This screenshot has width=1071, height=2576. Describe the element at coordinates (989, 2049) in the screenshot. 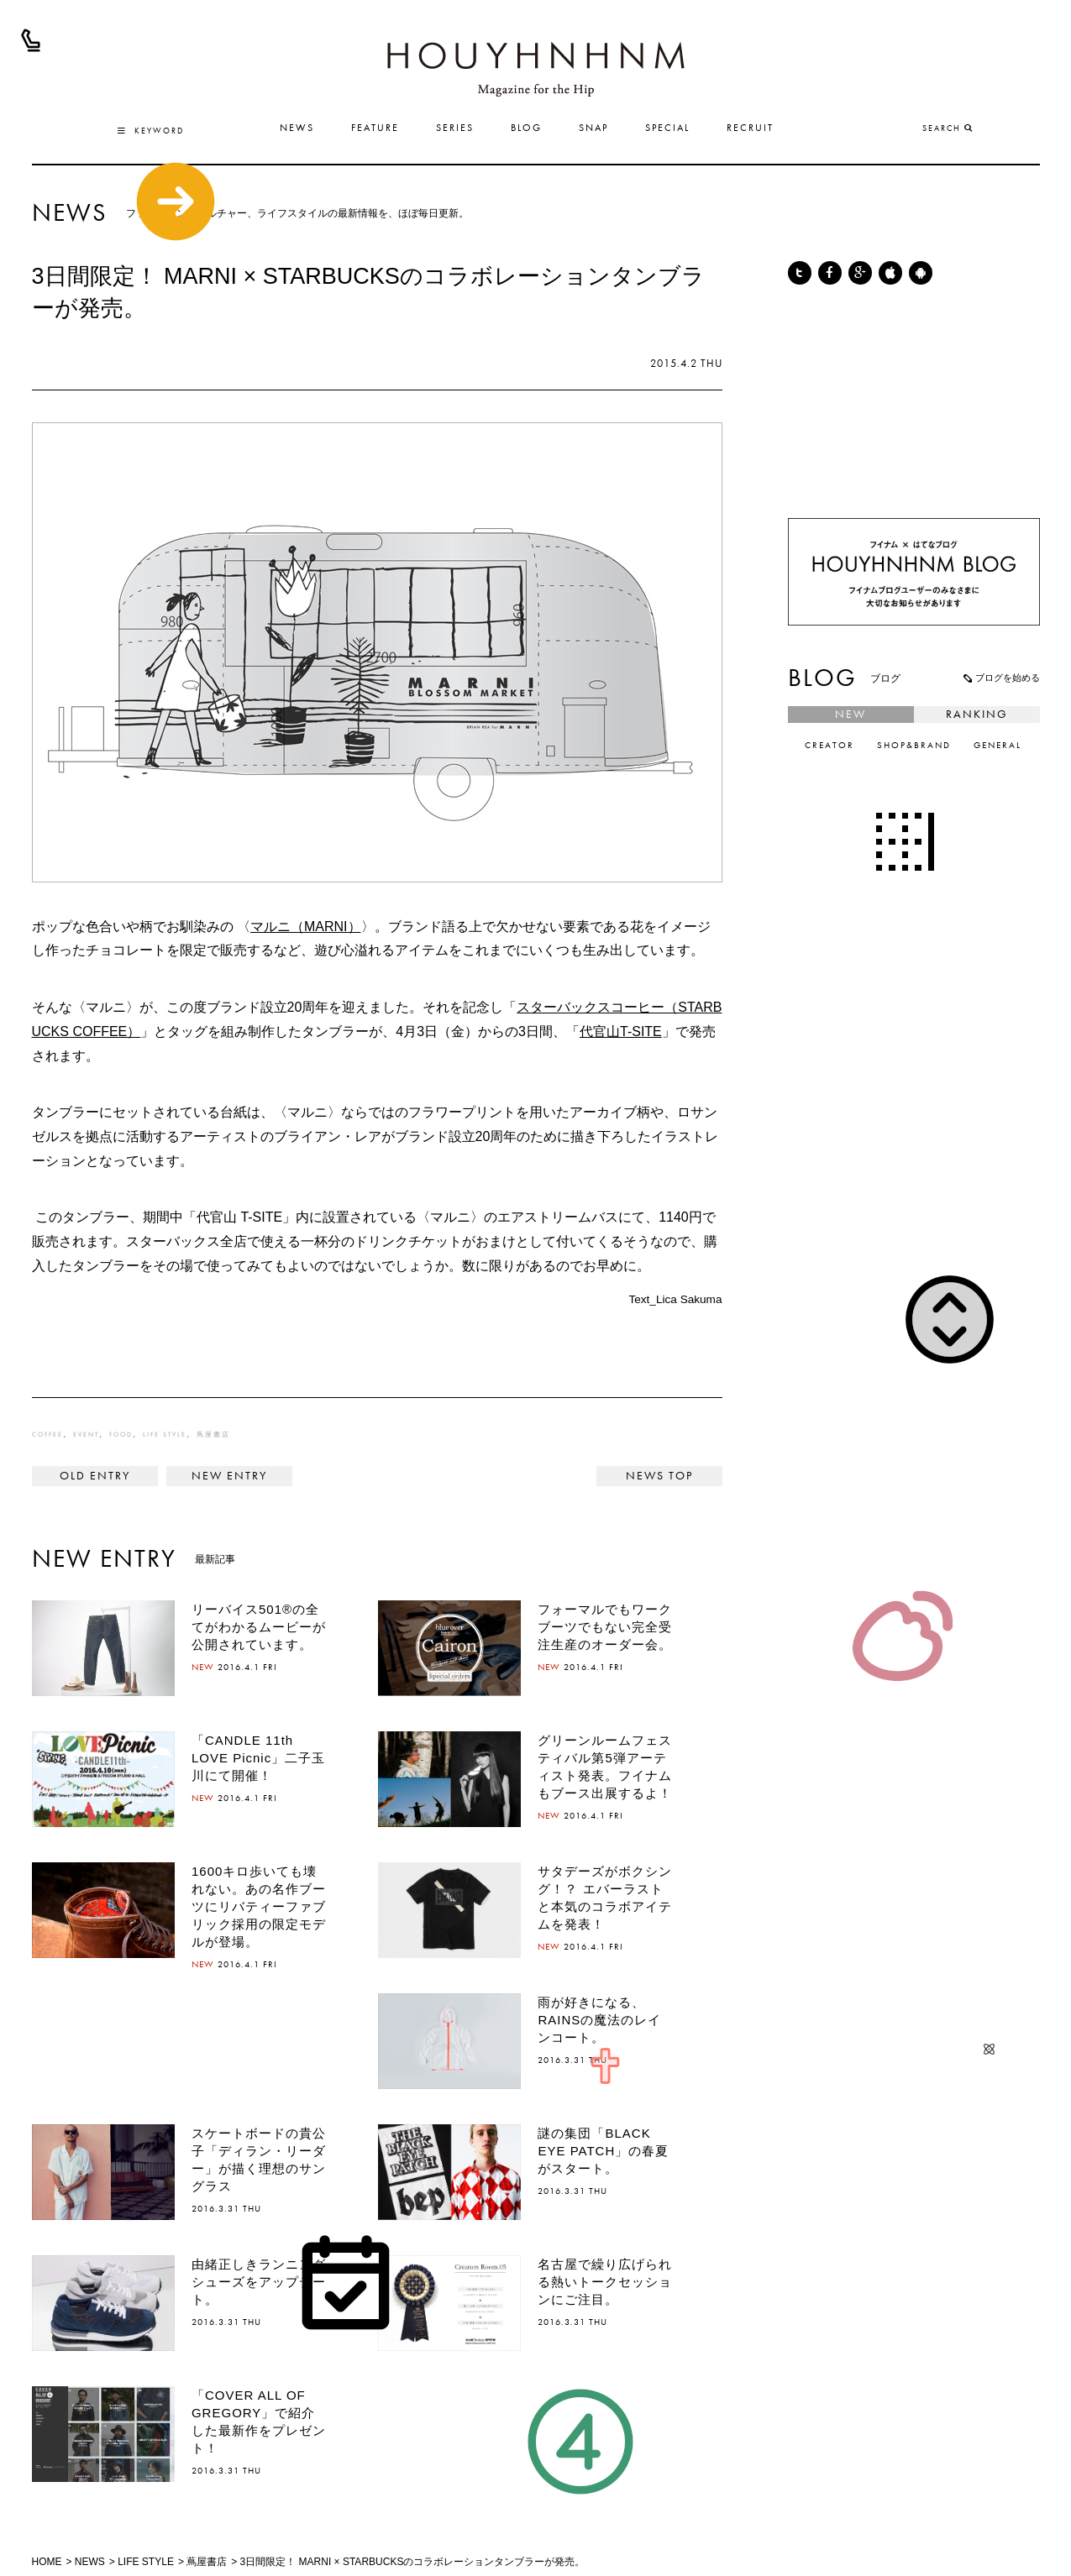

I see `access science or chemistry features` at that location.